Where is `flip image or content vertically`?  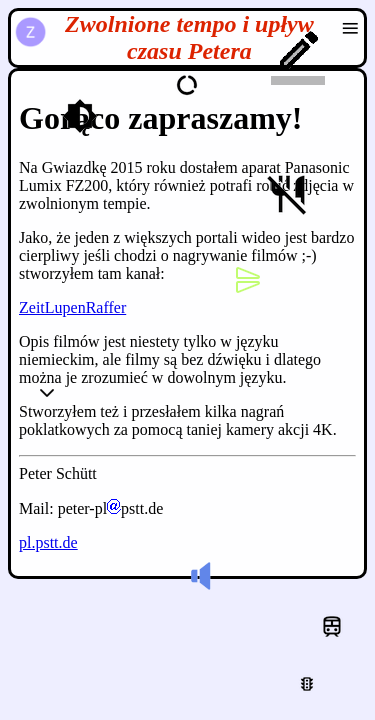 flip image or content vertically is located at coordinates (247, 280).